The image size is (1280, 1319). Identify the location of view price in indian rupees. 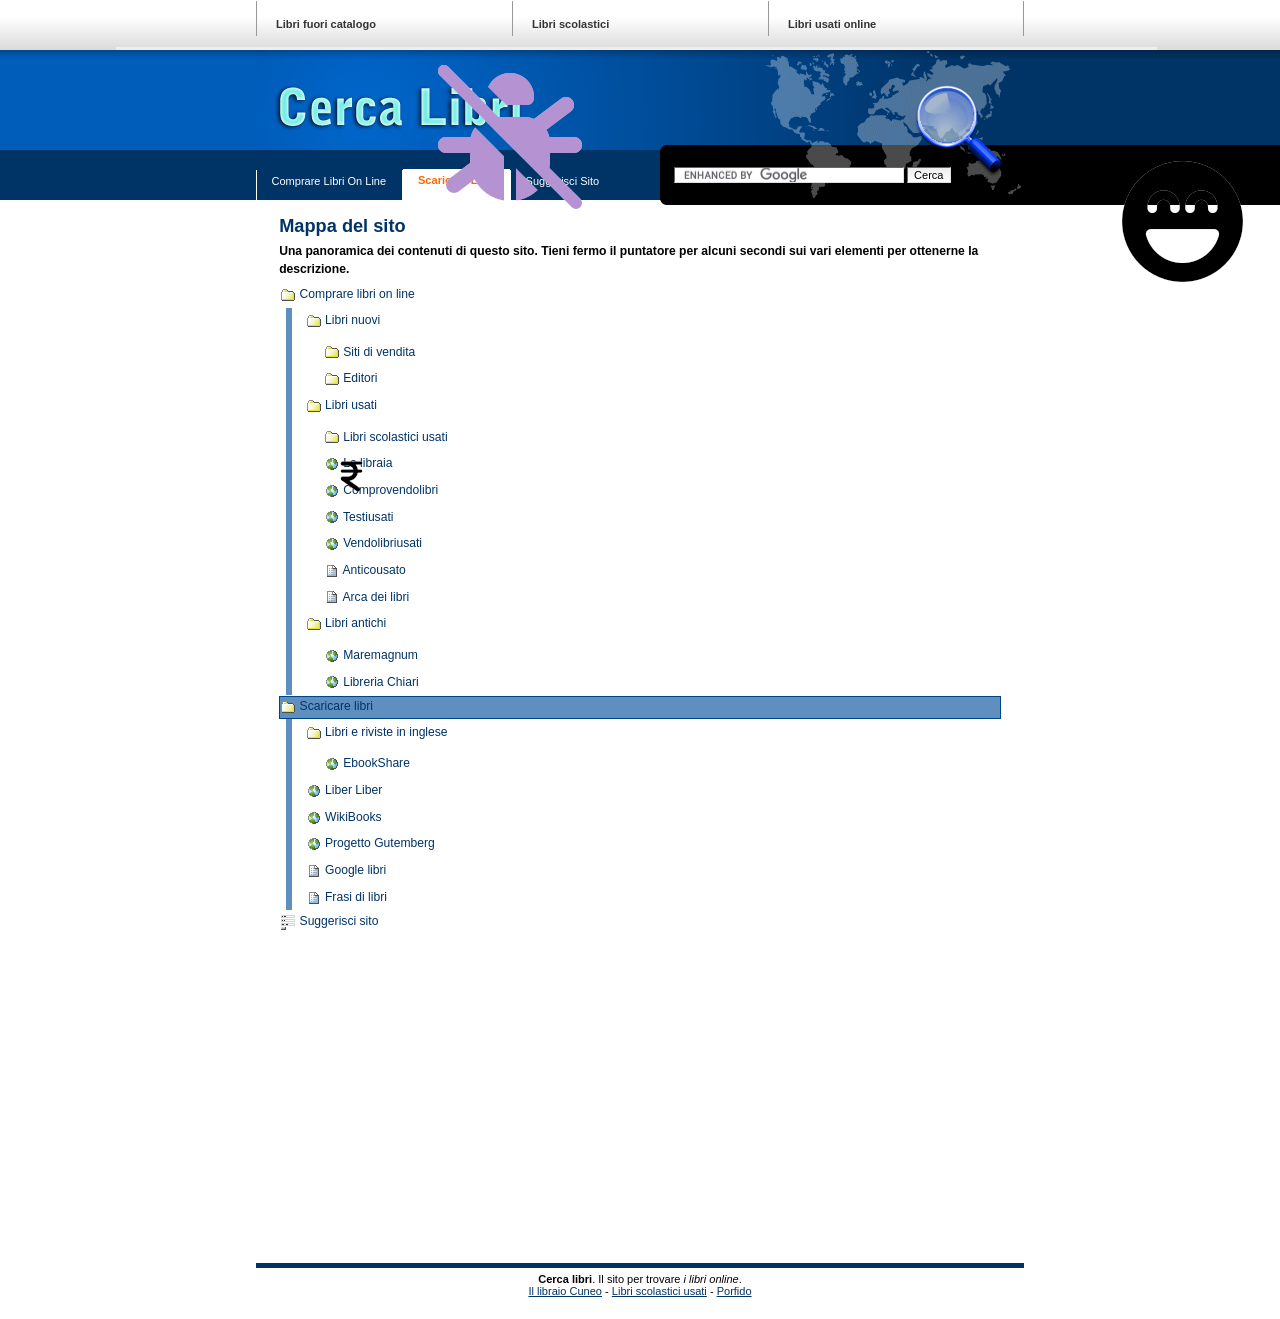
(351, 476).